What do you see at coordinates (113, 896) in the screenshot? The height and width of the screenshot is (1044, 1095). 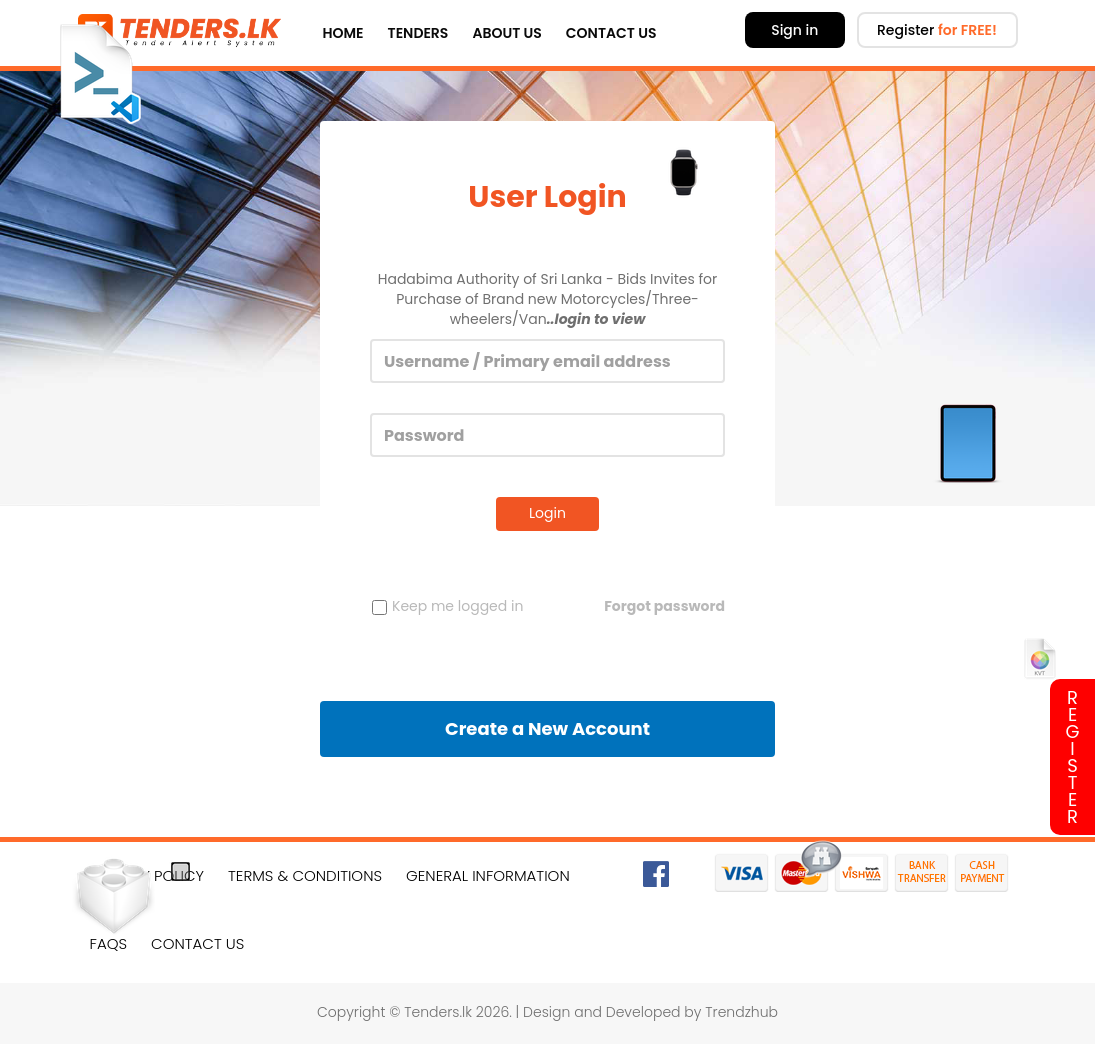 I see `a quicklook plugin or generator component` at bounding box center [113, 896].